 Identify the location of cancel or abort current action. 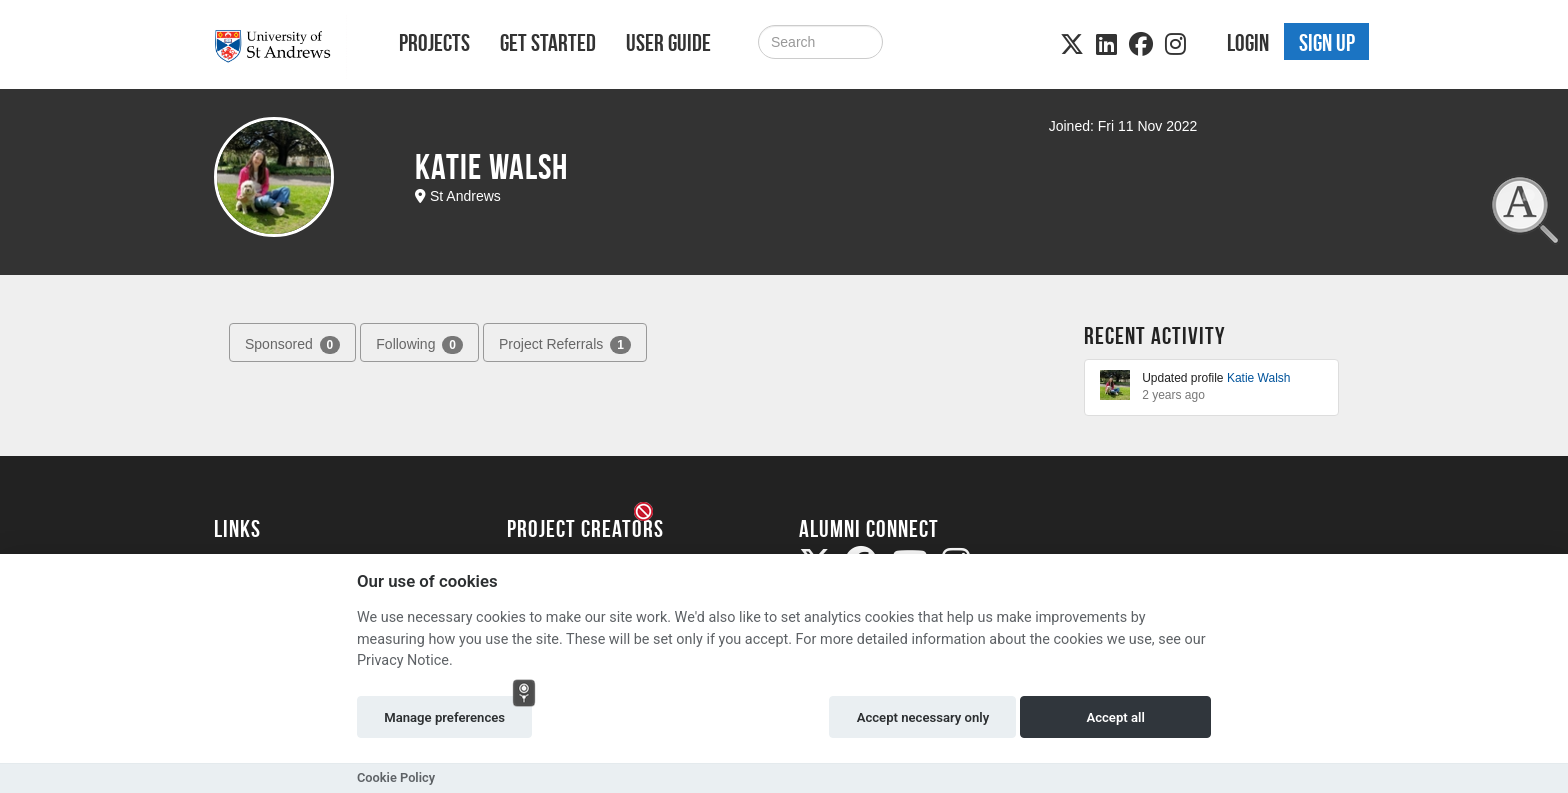
(643, 511).